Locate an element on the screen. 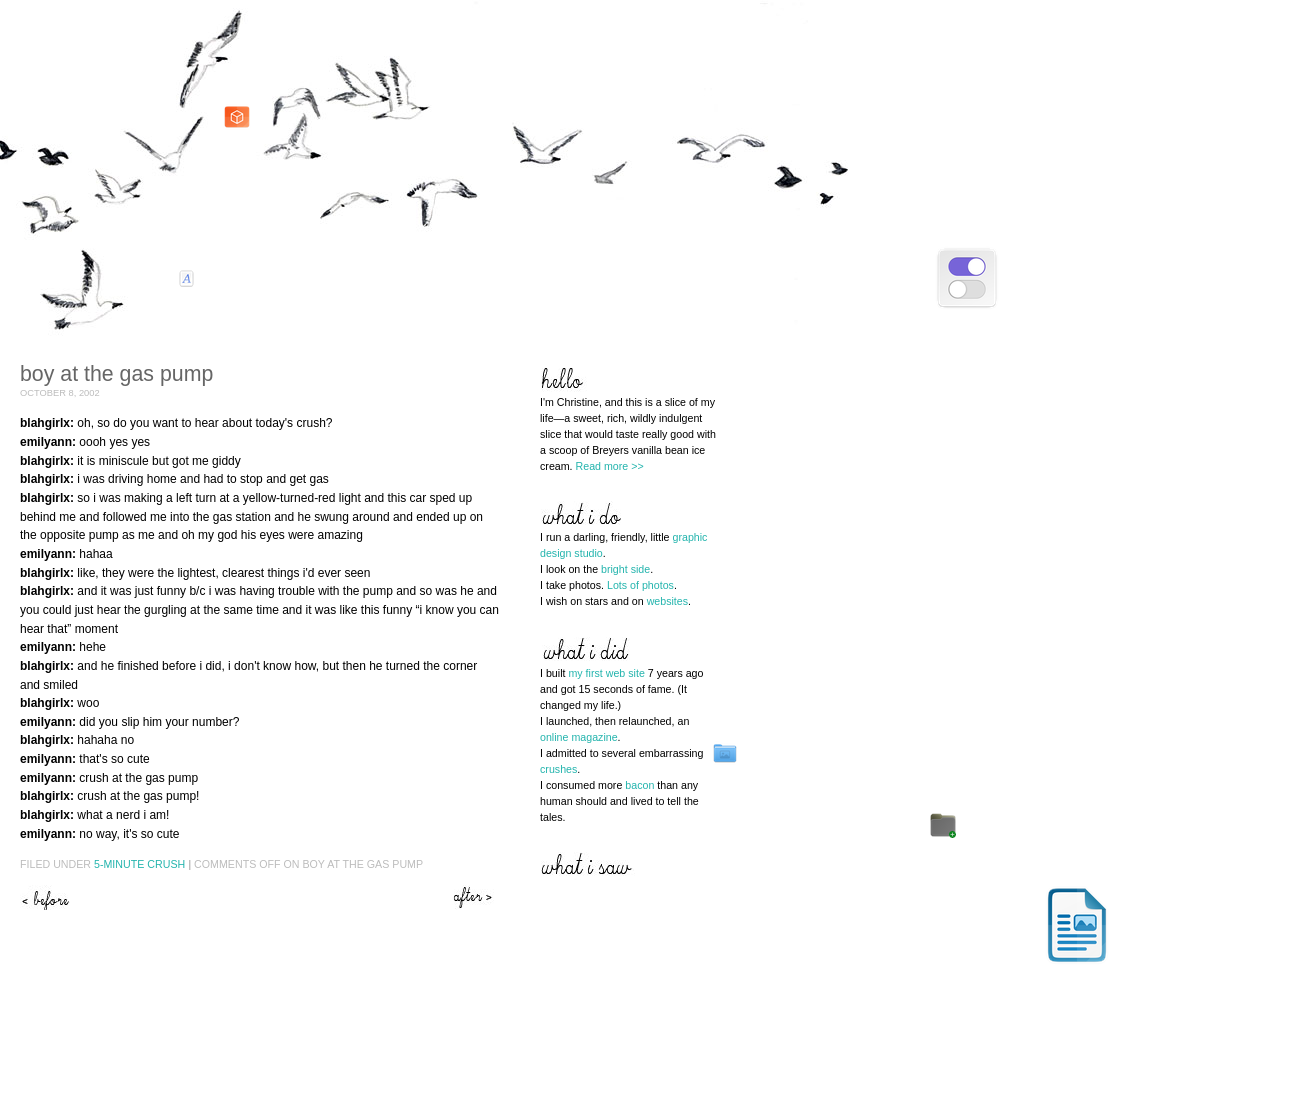  open system settings or preferences is located at coordinates (967, 278).